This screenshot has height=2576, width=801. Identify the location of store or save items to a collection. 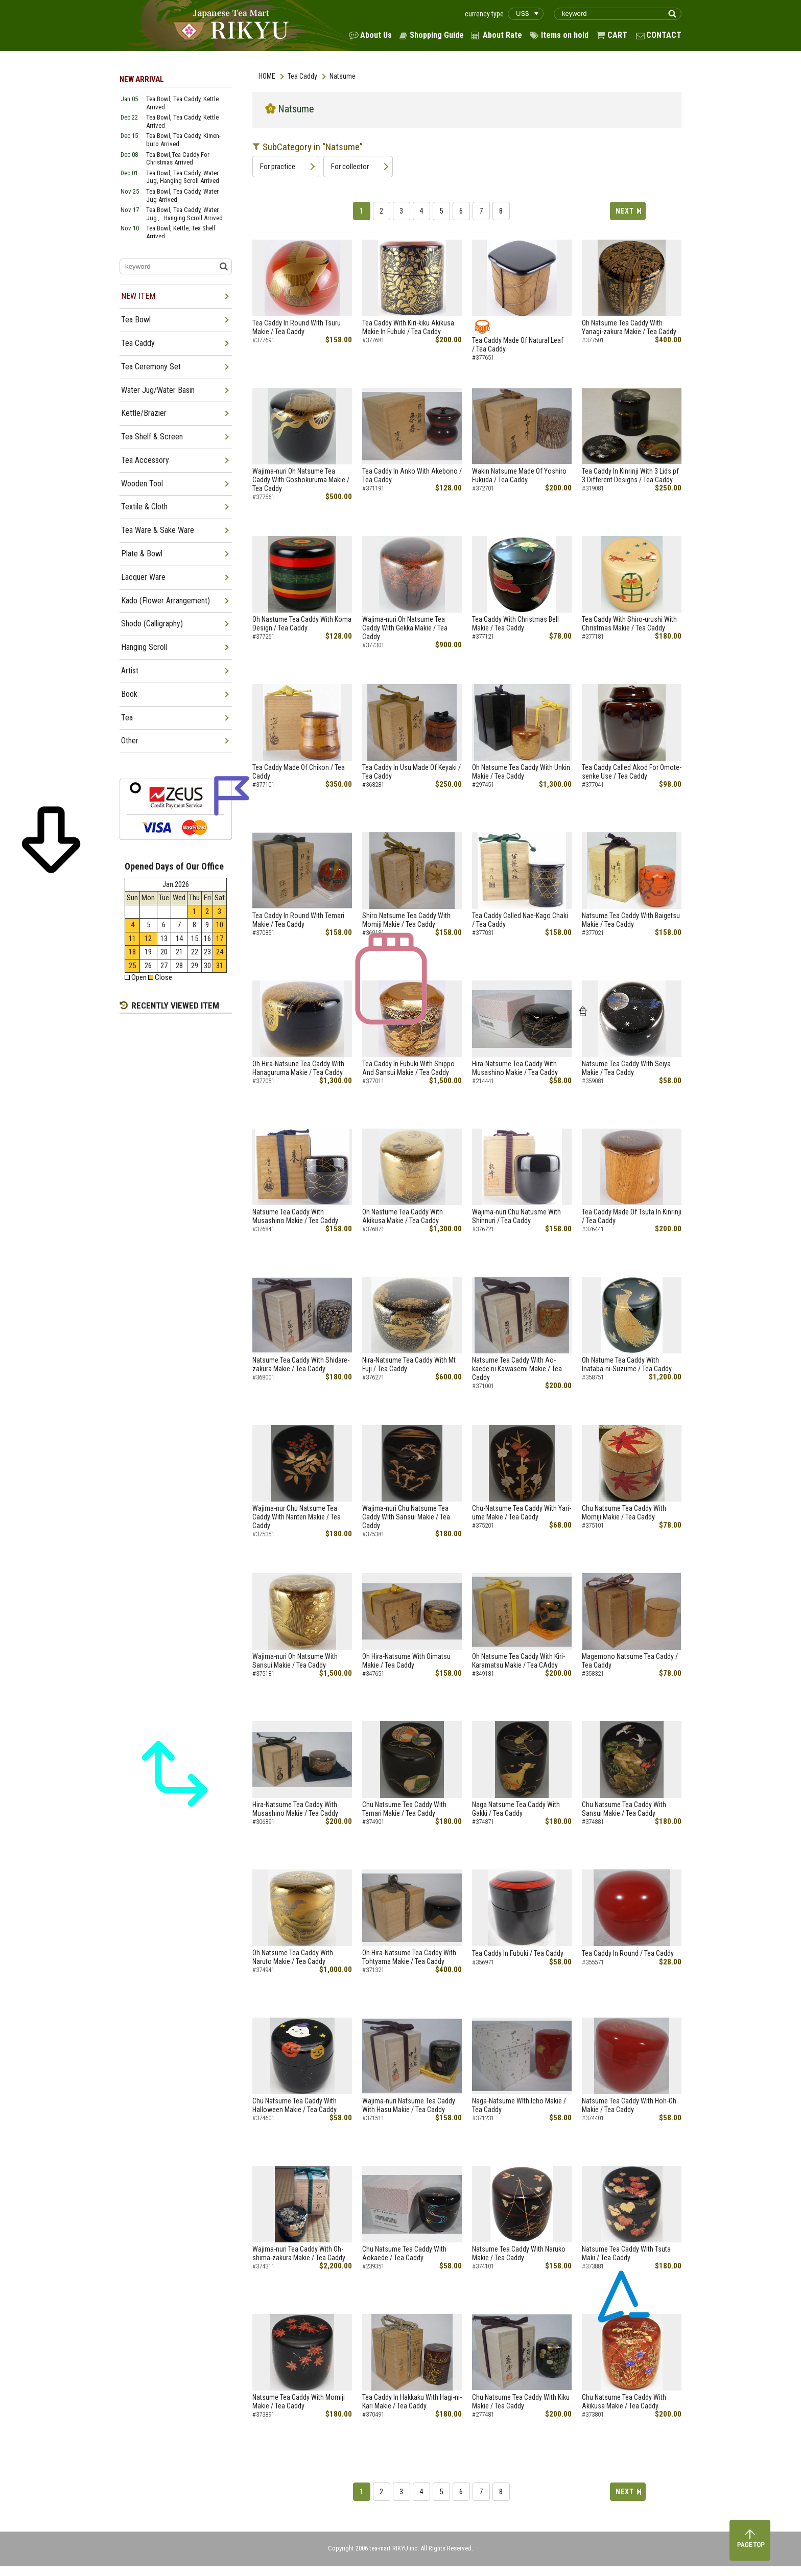
(391, 978).